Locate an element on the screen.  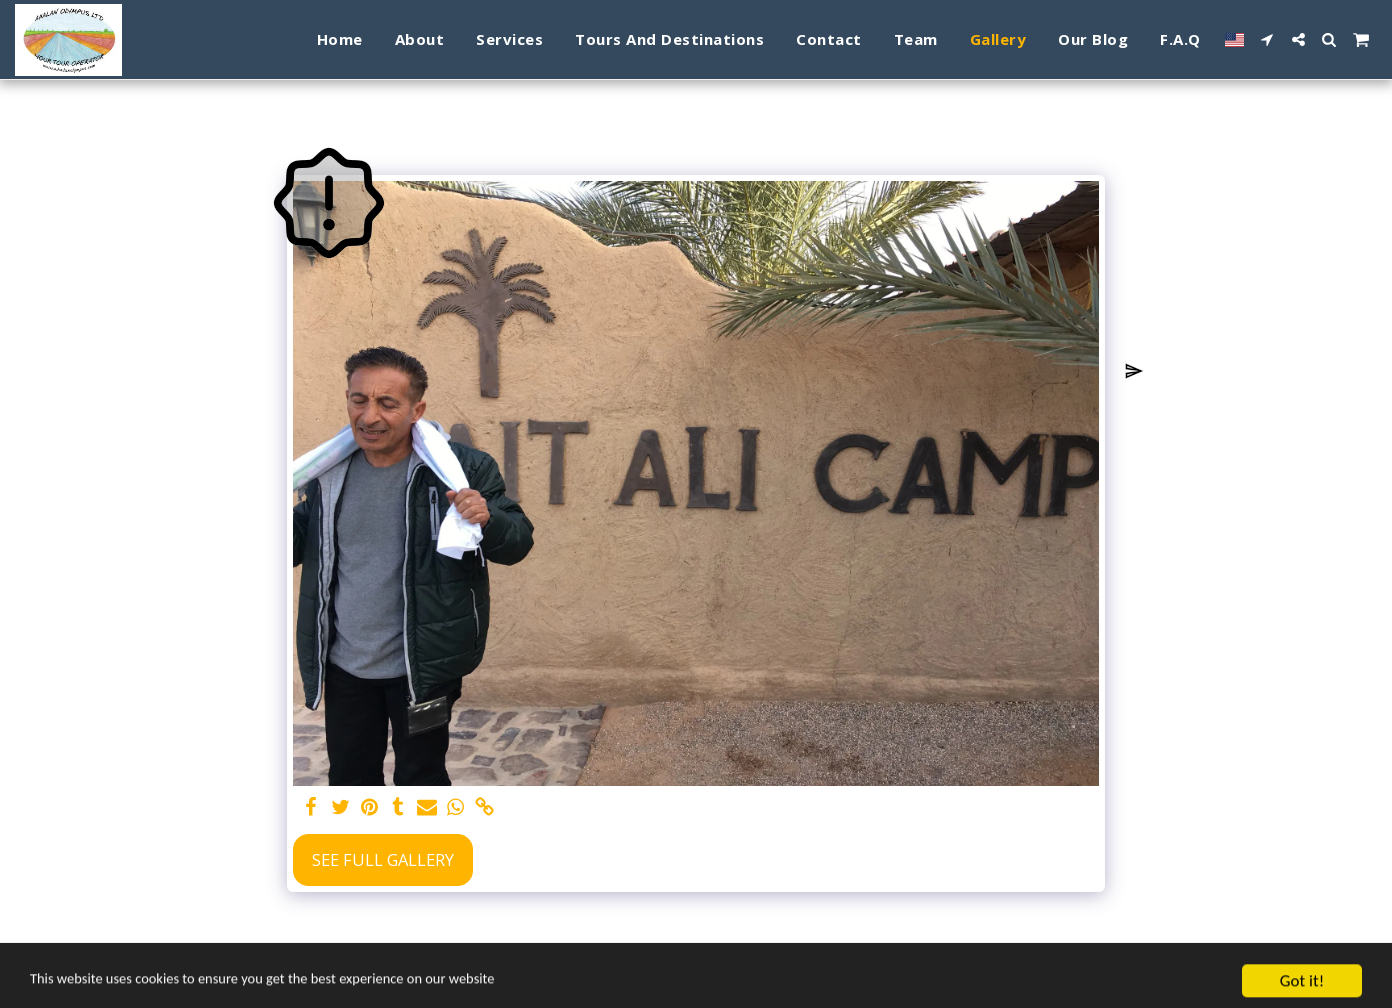
indicates a warning or important notice is located at coordinates (329, 203).